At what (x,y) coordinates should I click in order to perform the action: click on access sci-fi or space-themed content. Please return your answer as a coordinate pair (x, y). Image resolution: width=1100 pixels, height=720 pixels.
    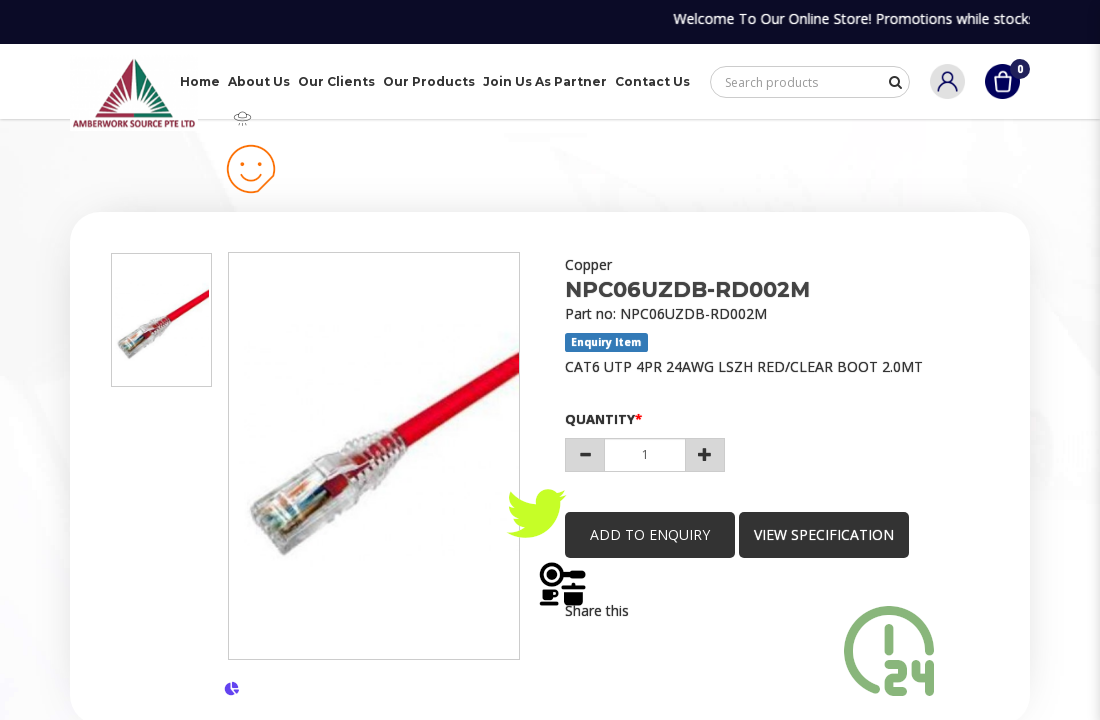
    Looking at the image, I should click on (242, 118).